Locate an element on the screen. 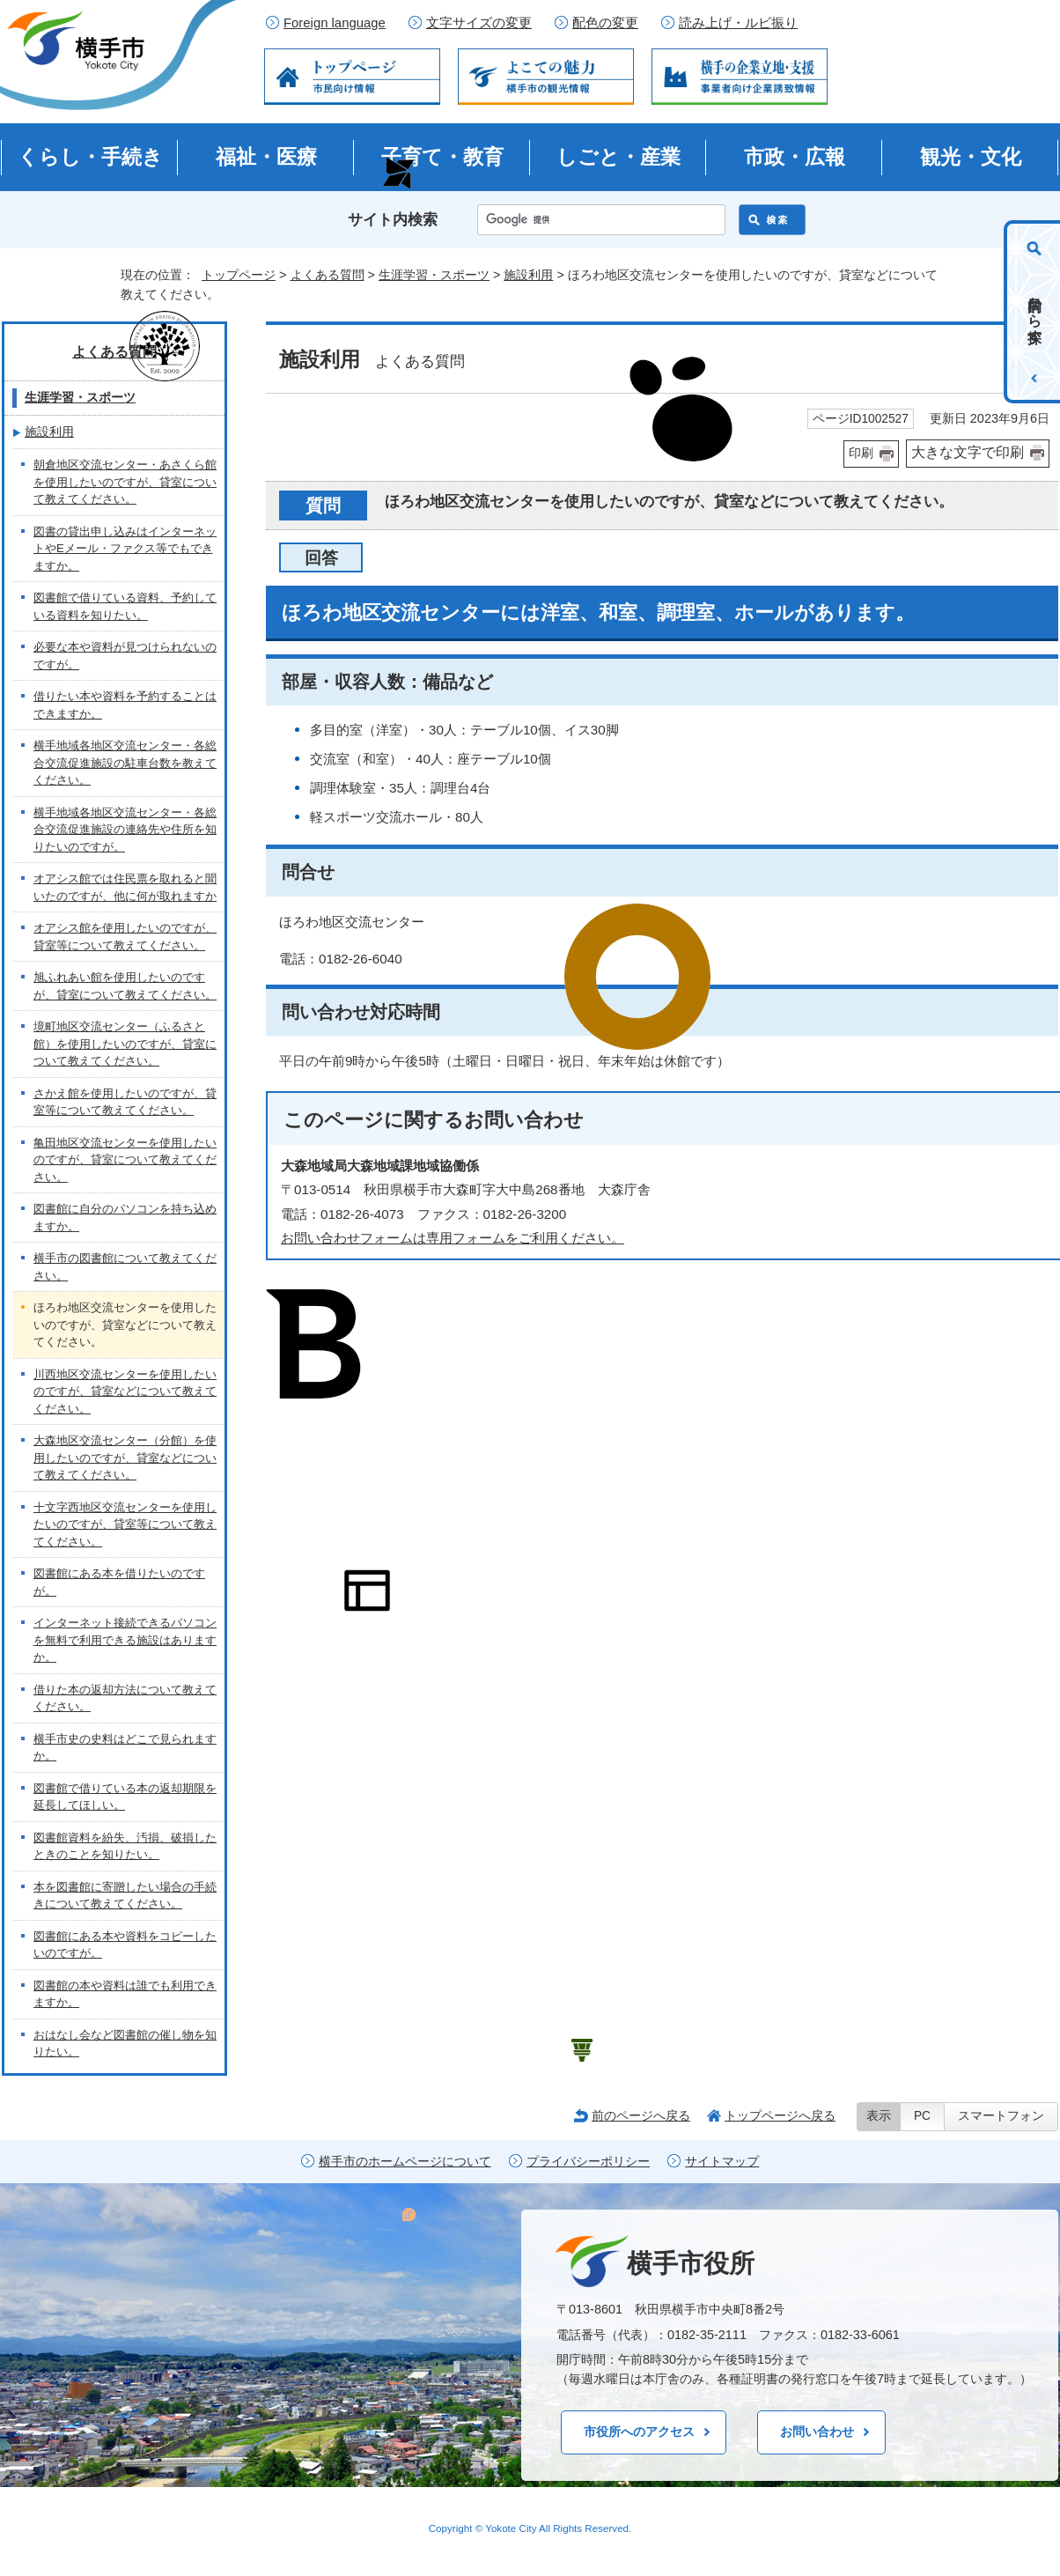  bitdefender antivirus app is located at coordinates (313, 1344).